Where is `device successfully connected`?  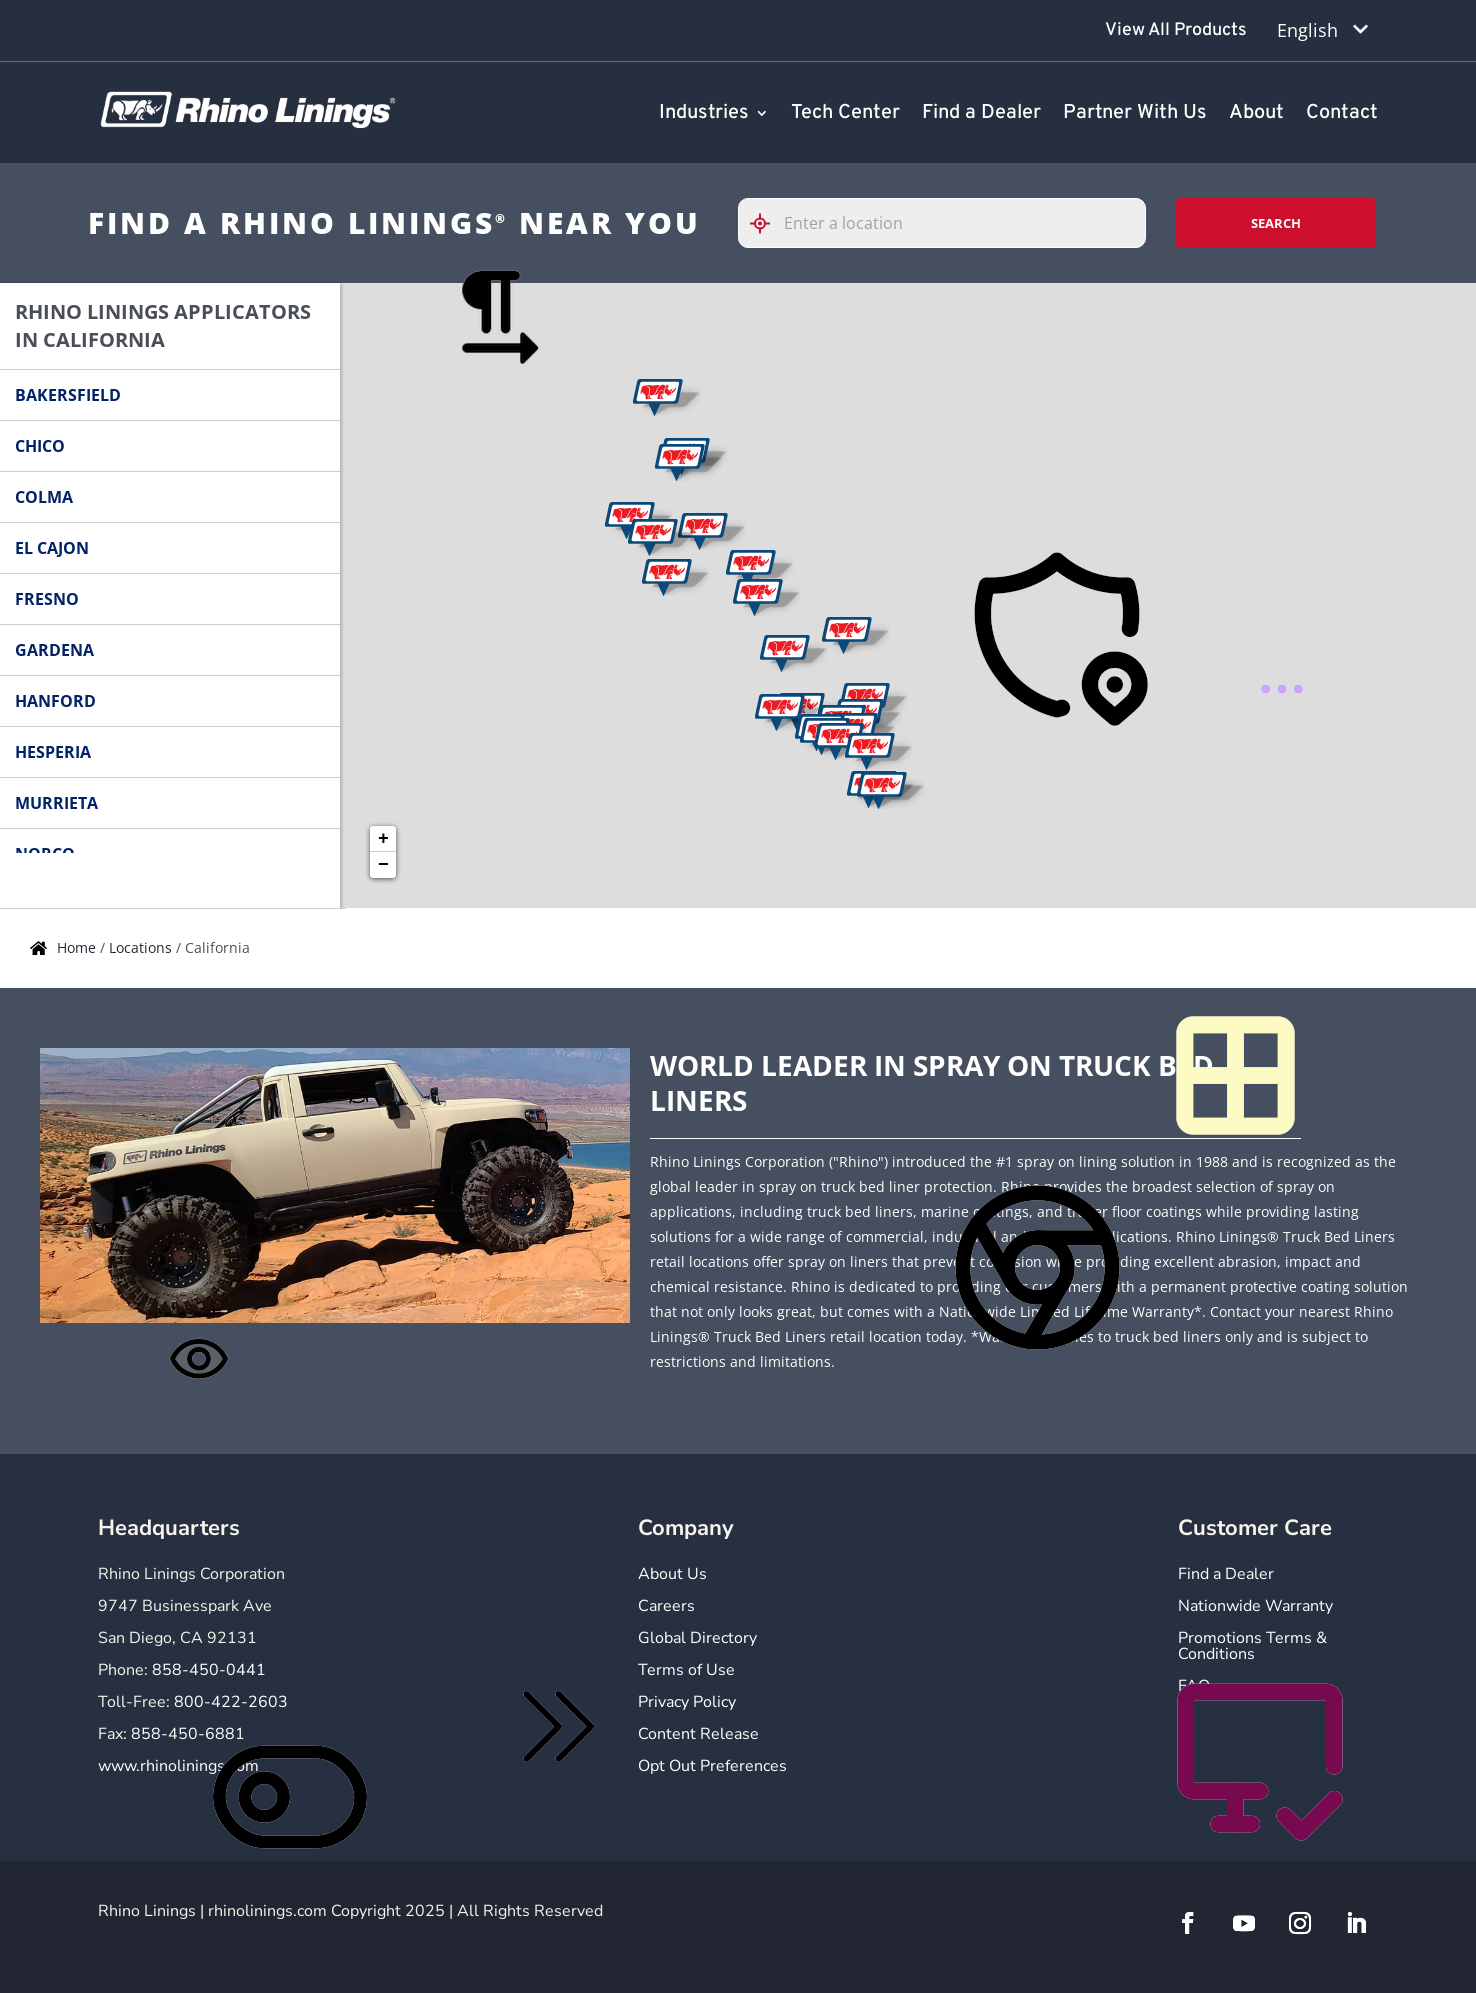 device successfully connected is located at coordinates (1260, 1758).